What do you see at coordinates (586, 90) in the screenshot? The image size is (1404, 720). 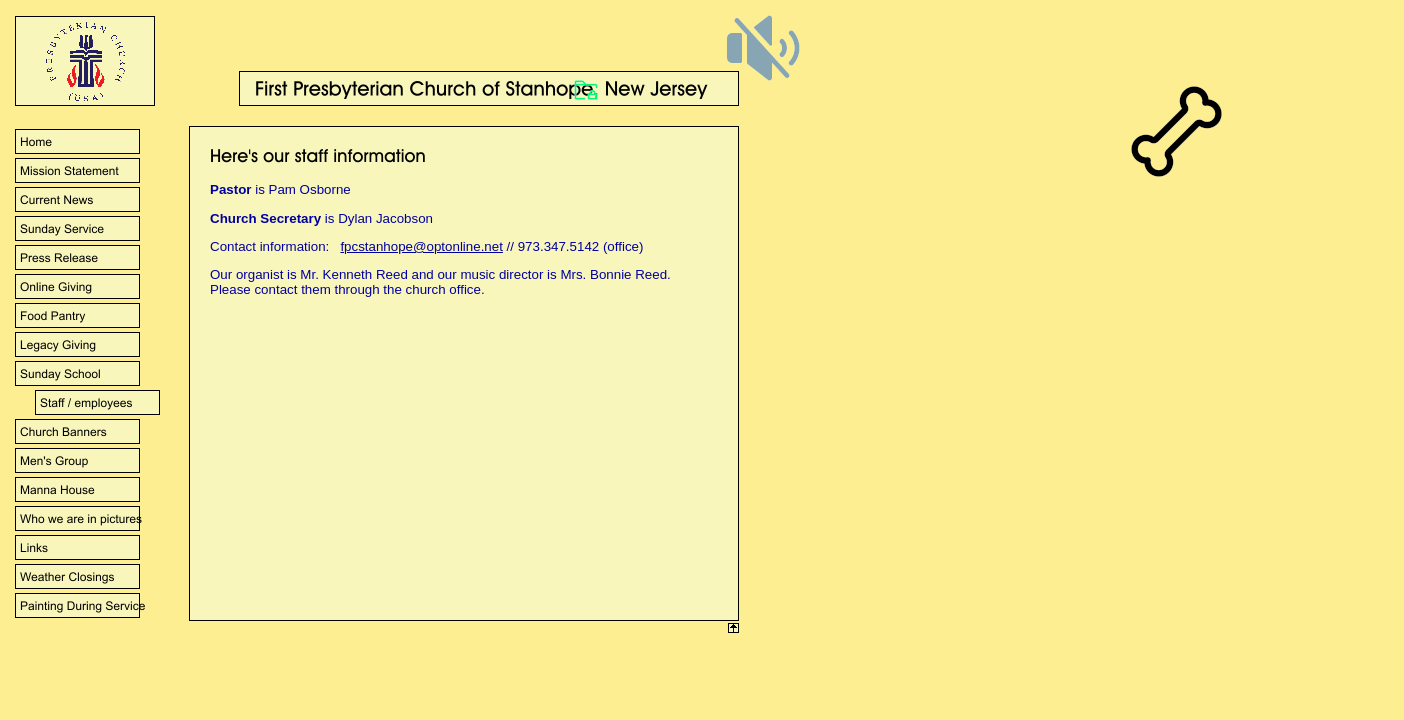 I see `access a password-protected folder` at bounding box center [586, 90].